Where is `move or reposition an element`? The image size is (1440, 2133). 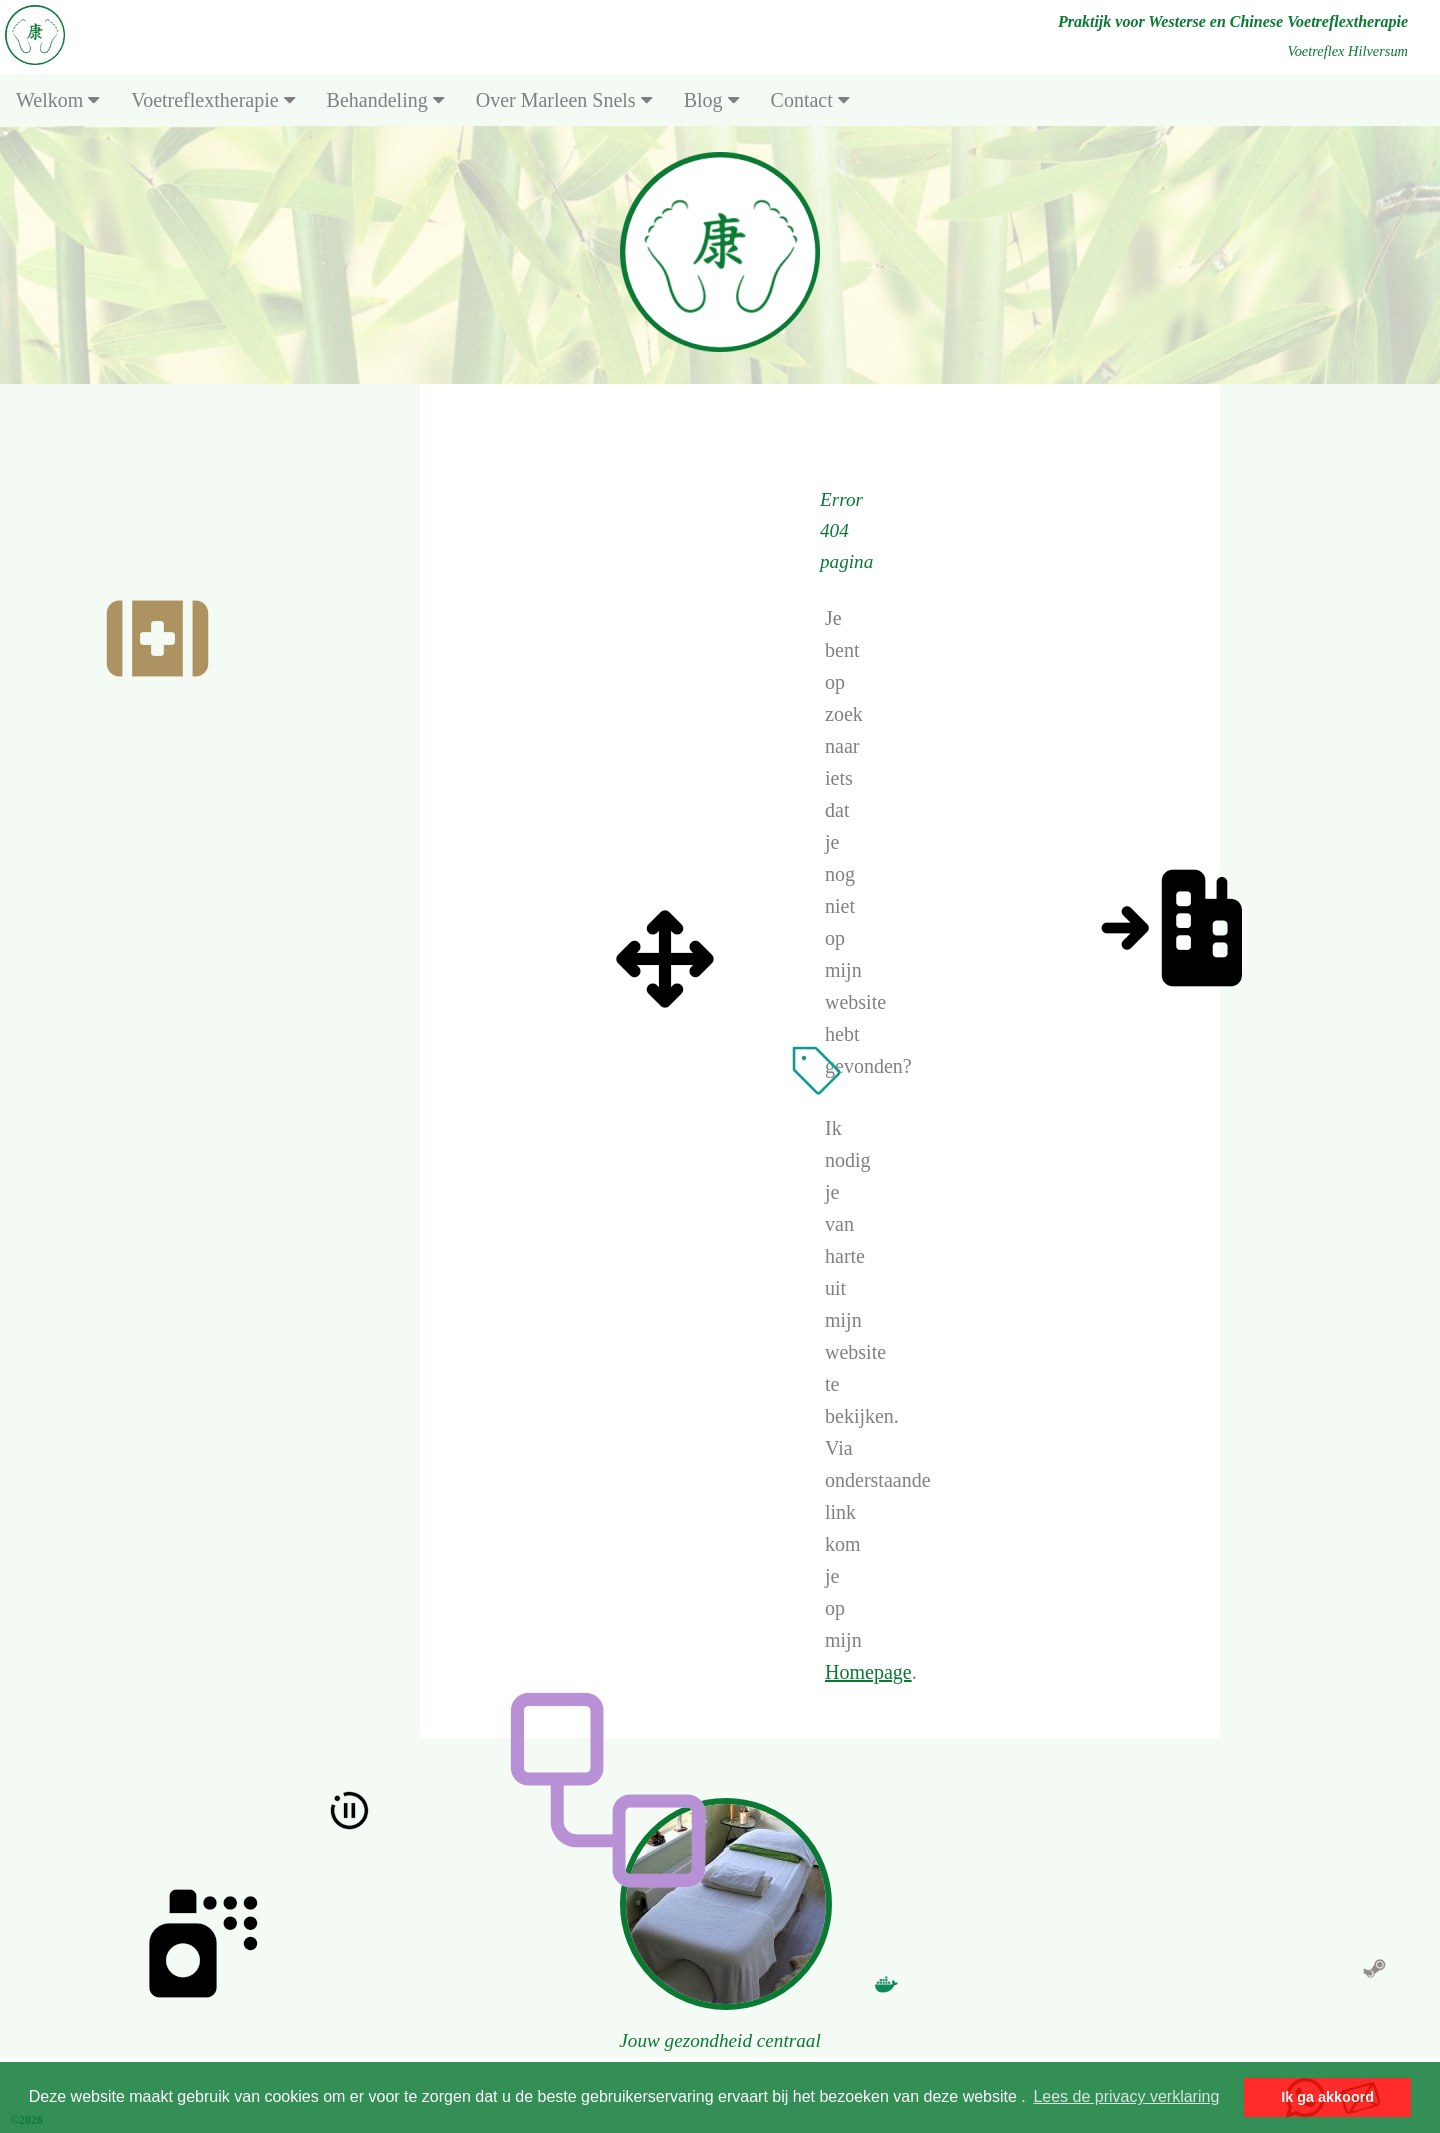
move or reposition an element is located at coordinates (665, 959).